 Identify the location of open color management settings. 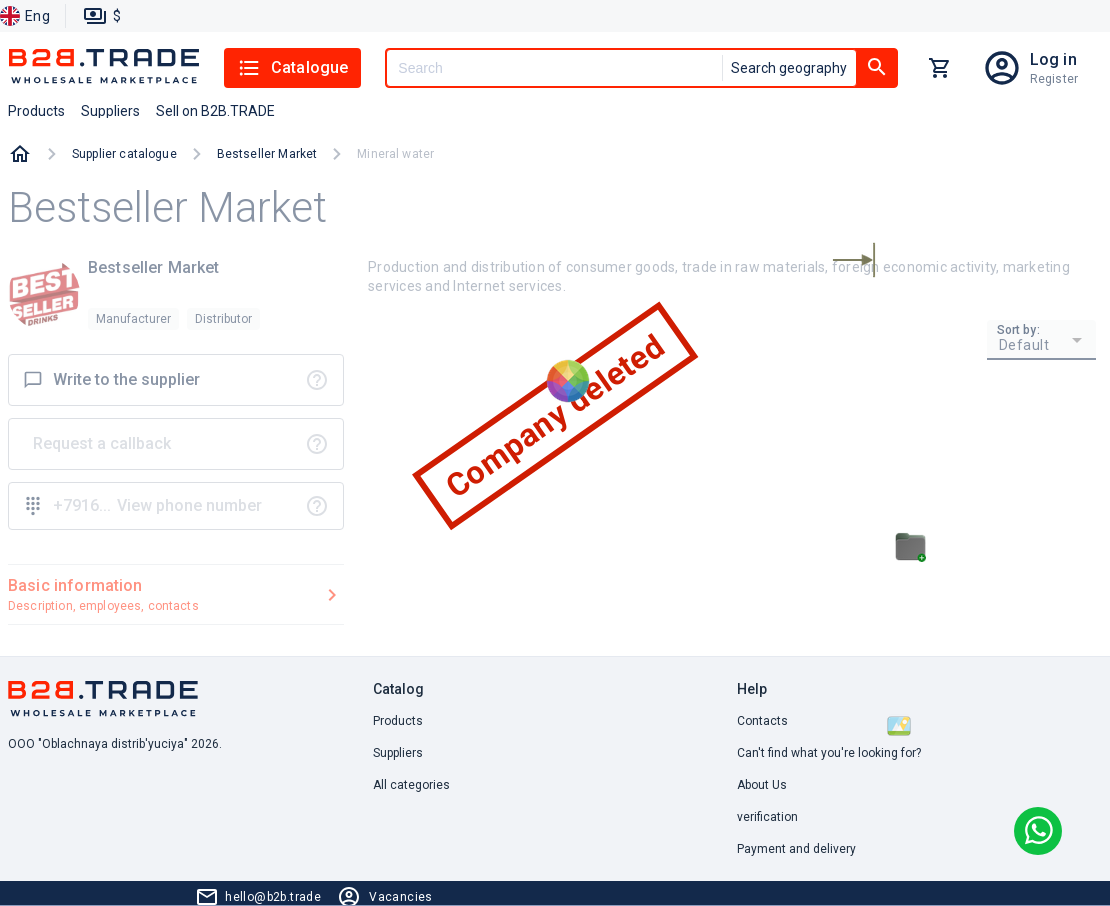
(568, 381).